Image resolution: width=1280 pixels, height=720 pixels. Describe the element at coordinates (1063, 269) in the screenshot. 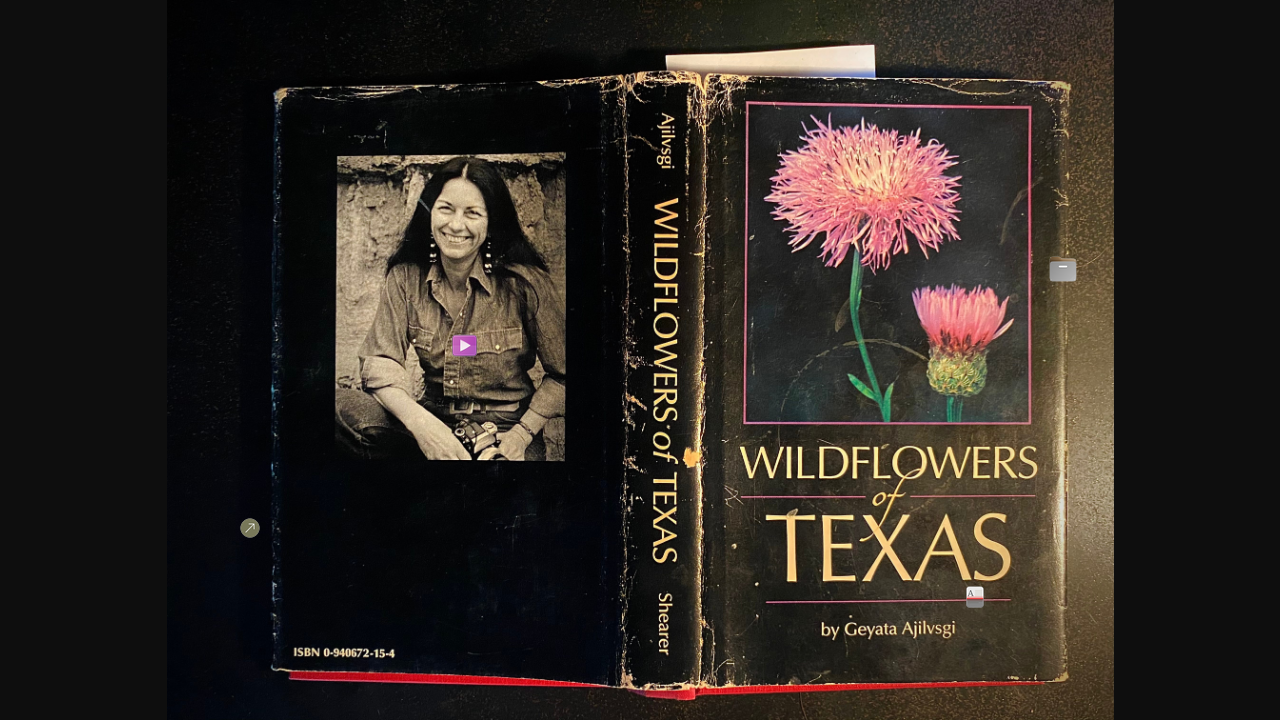

I see `open the file manager app` at that location.